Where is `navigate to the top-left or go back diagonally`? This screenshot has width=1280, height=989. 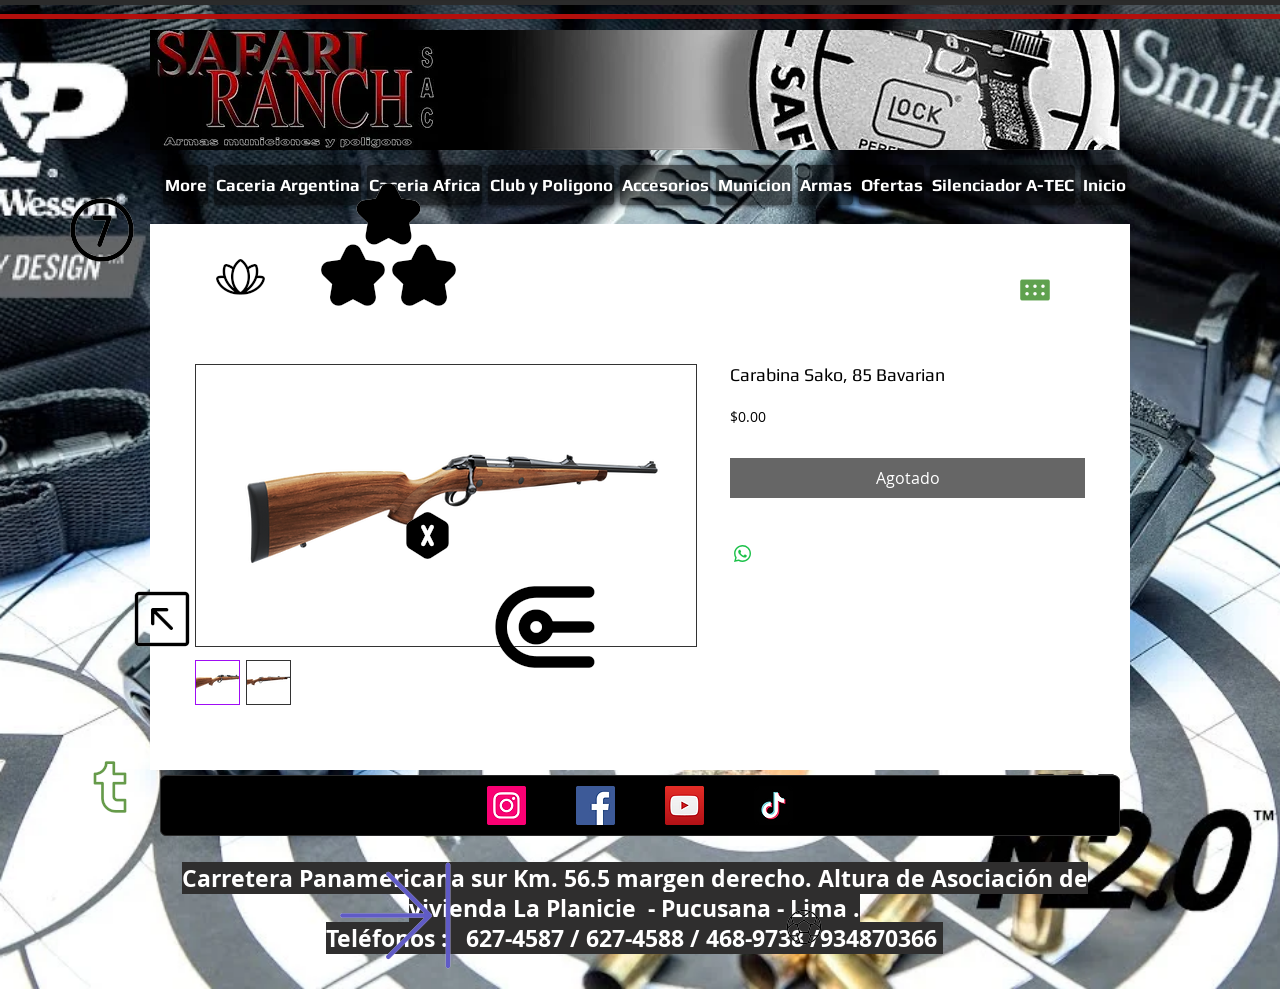 navigate to the top-left or go back diagonally is located at coordinates (162, 619).